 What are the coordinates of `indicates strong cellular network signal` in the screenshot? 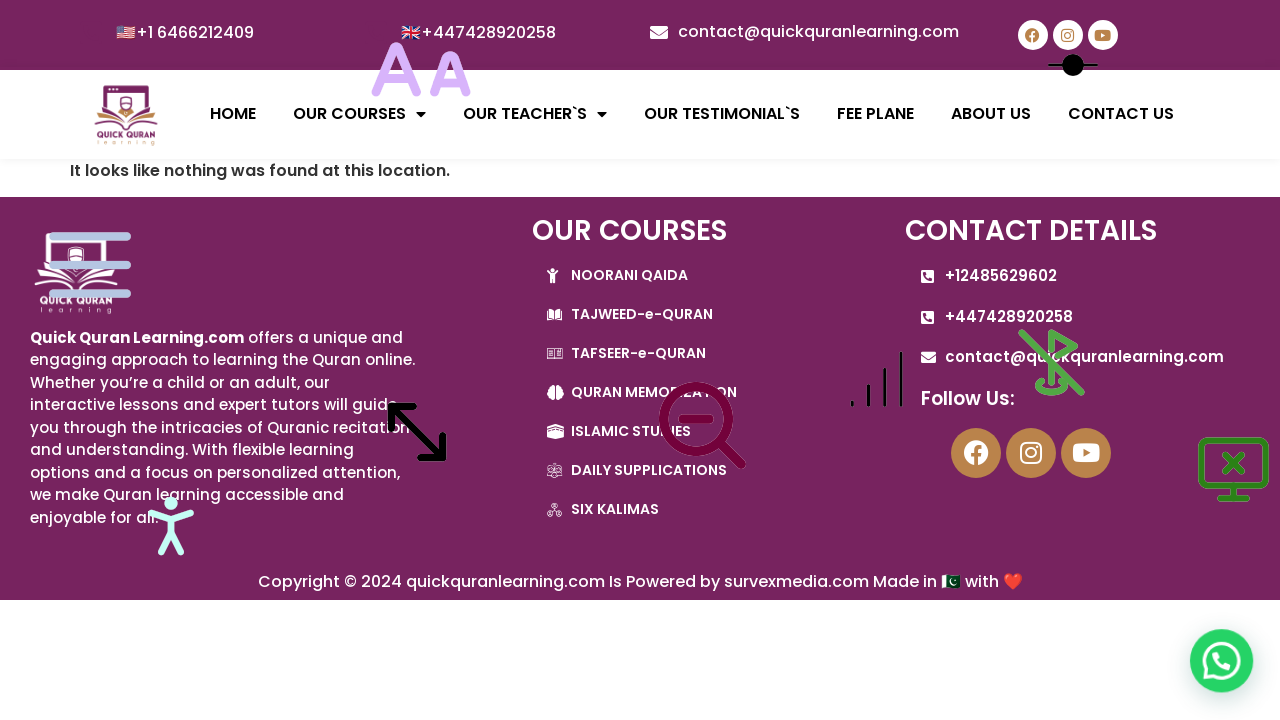 It's located at (888, 376).